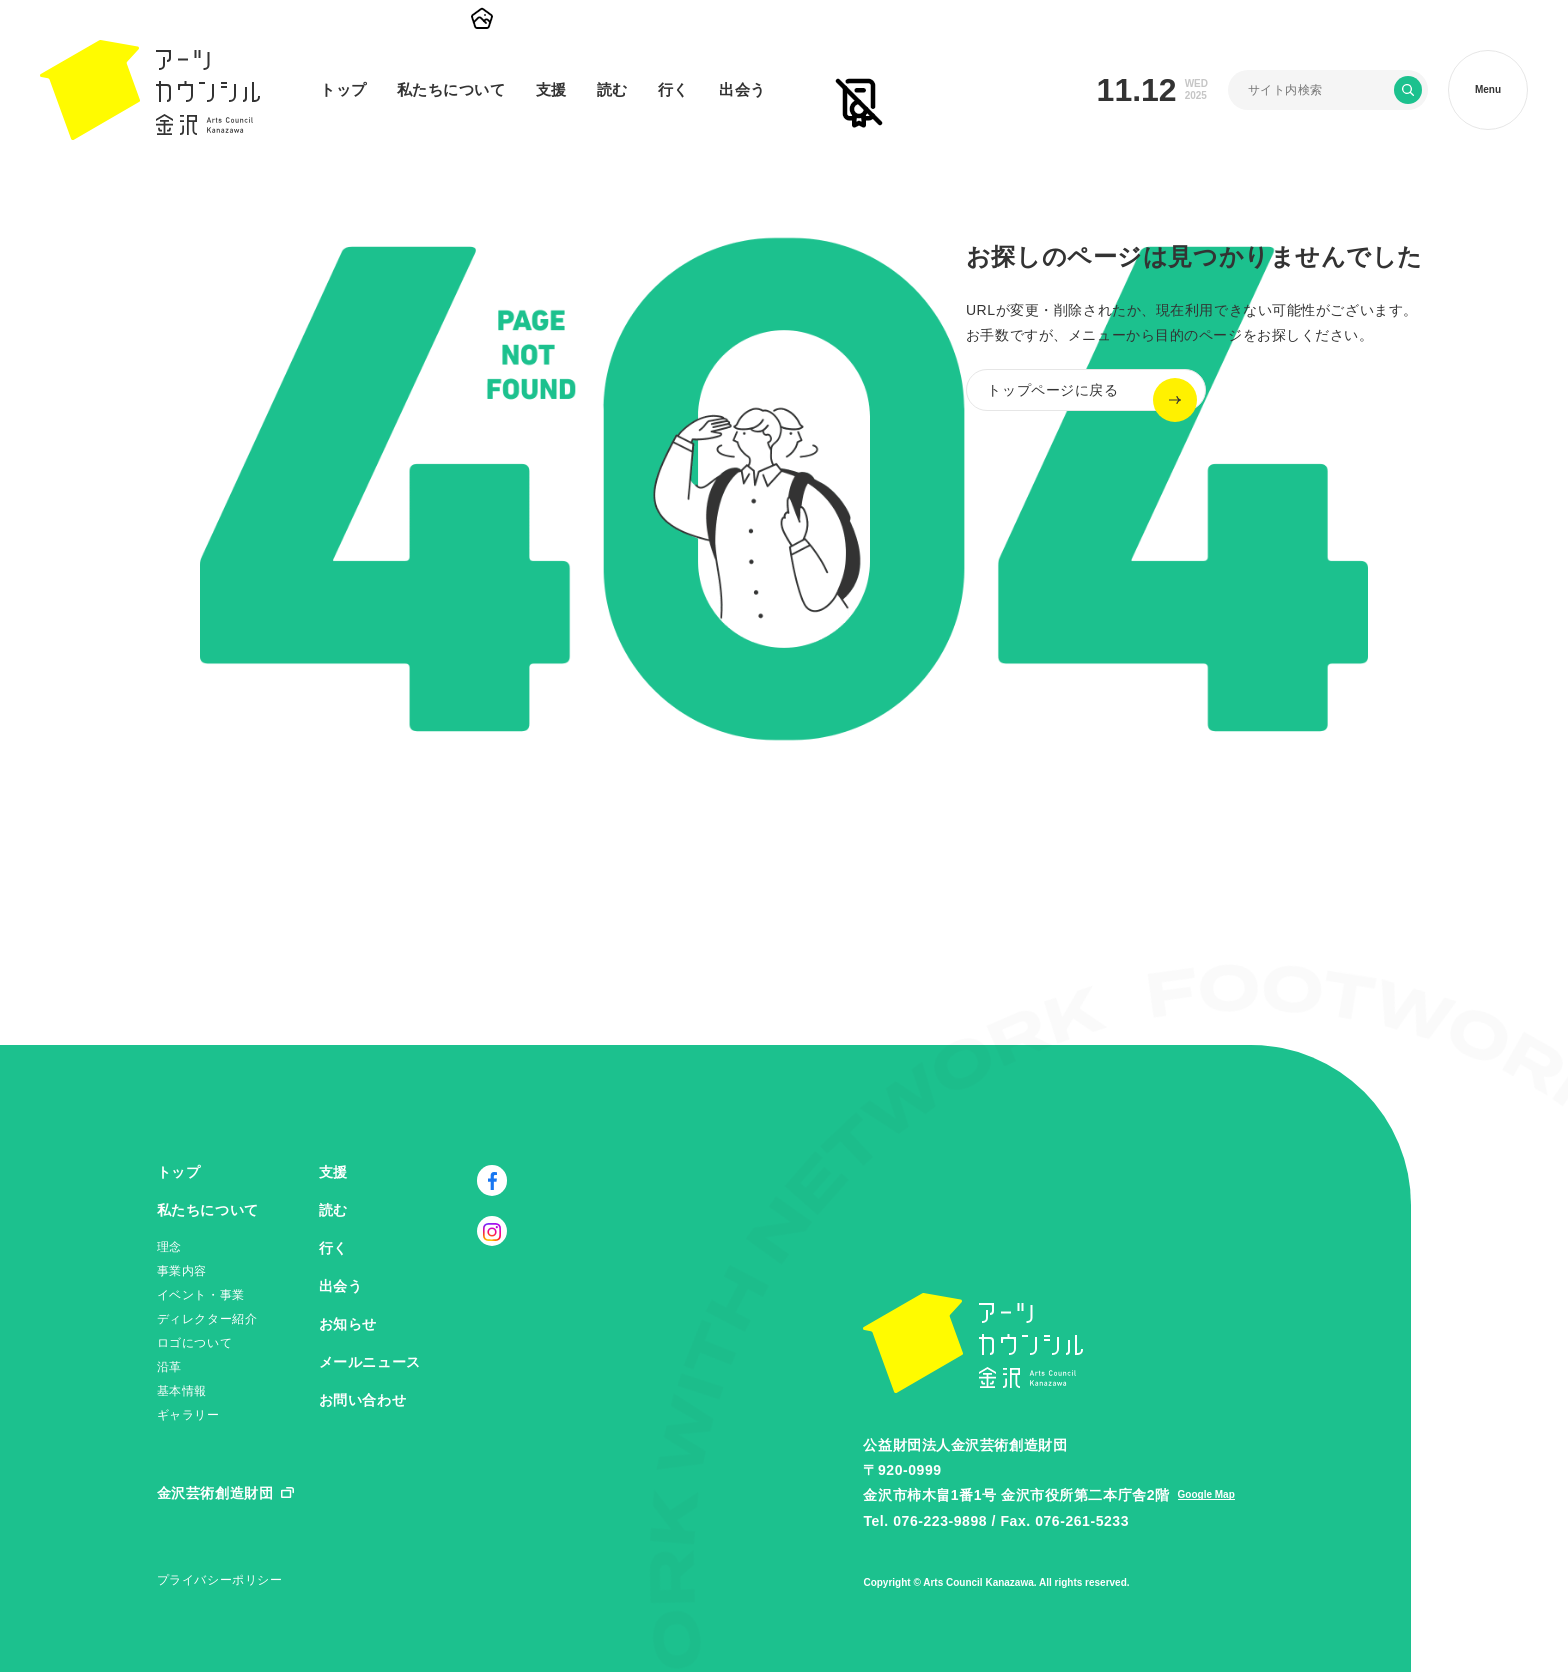 Image resolution: width=1568 pixels, height=1672 pixels. What do you see at coordinates (859, 102) in the screenshot?
I see `certificate or credential unavailable` at bounding box center [859, 102].